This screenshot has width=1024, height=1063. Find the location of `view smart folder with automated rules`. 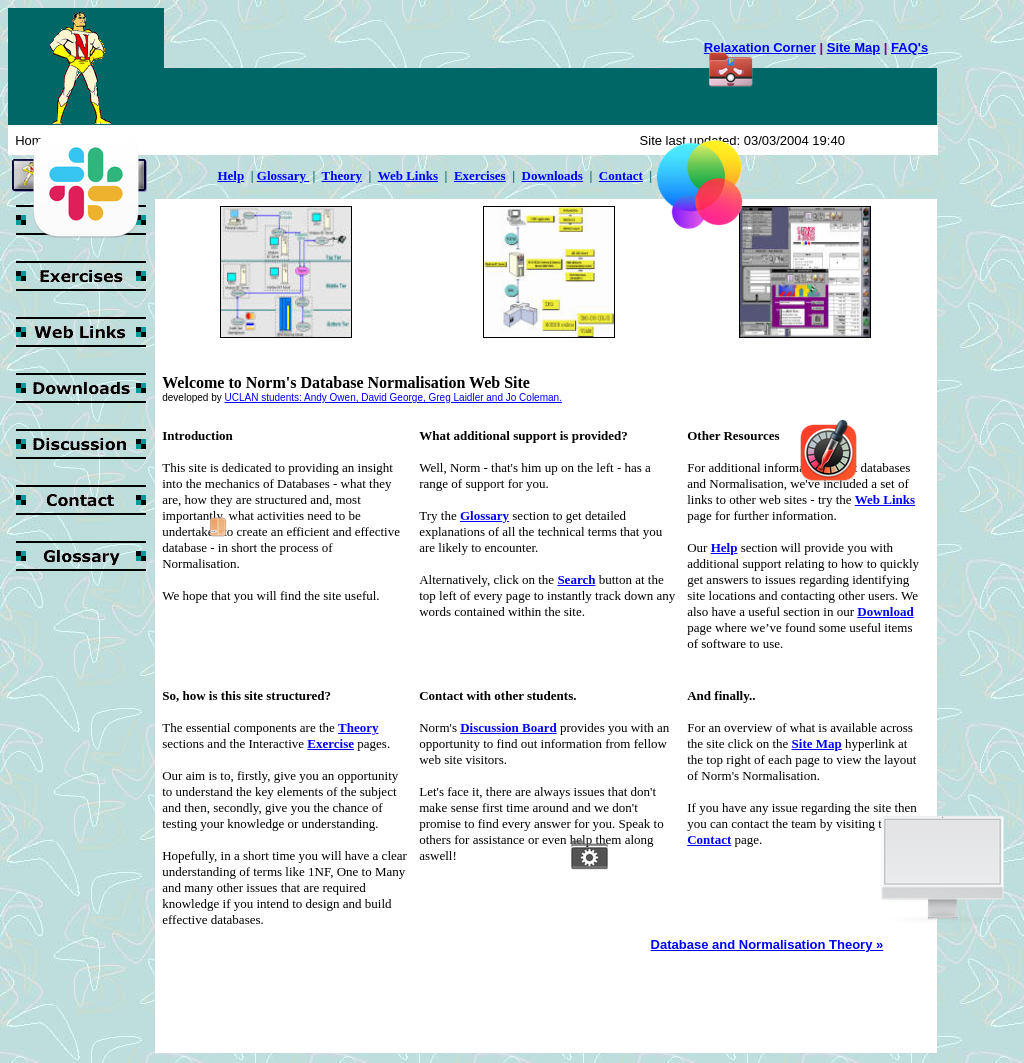

view smart folder with automated rules is located at coordinates (589, 854).